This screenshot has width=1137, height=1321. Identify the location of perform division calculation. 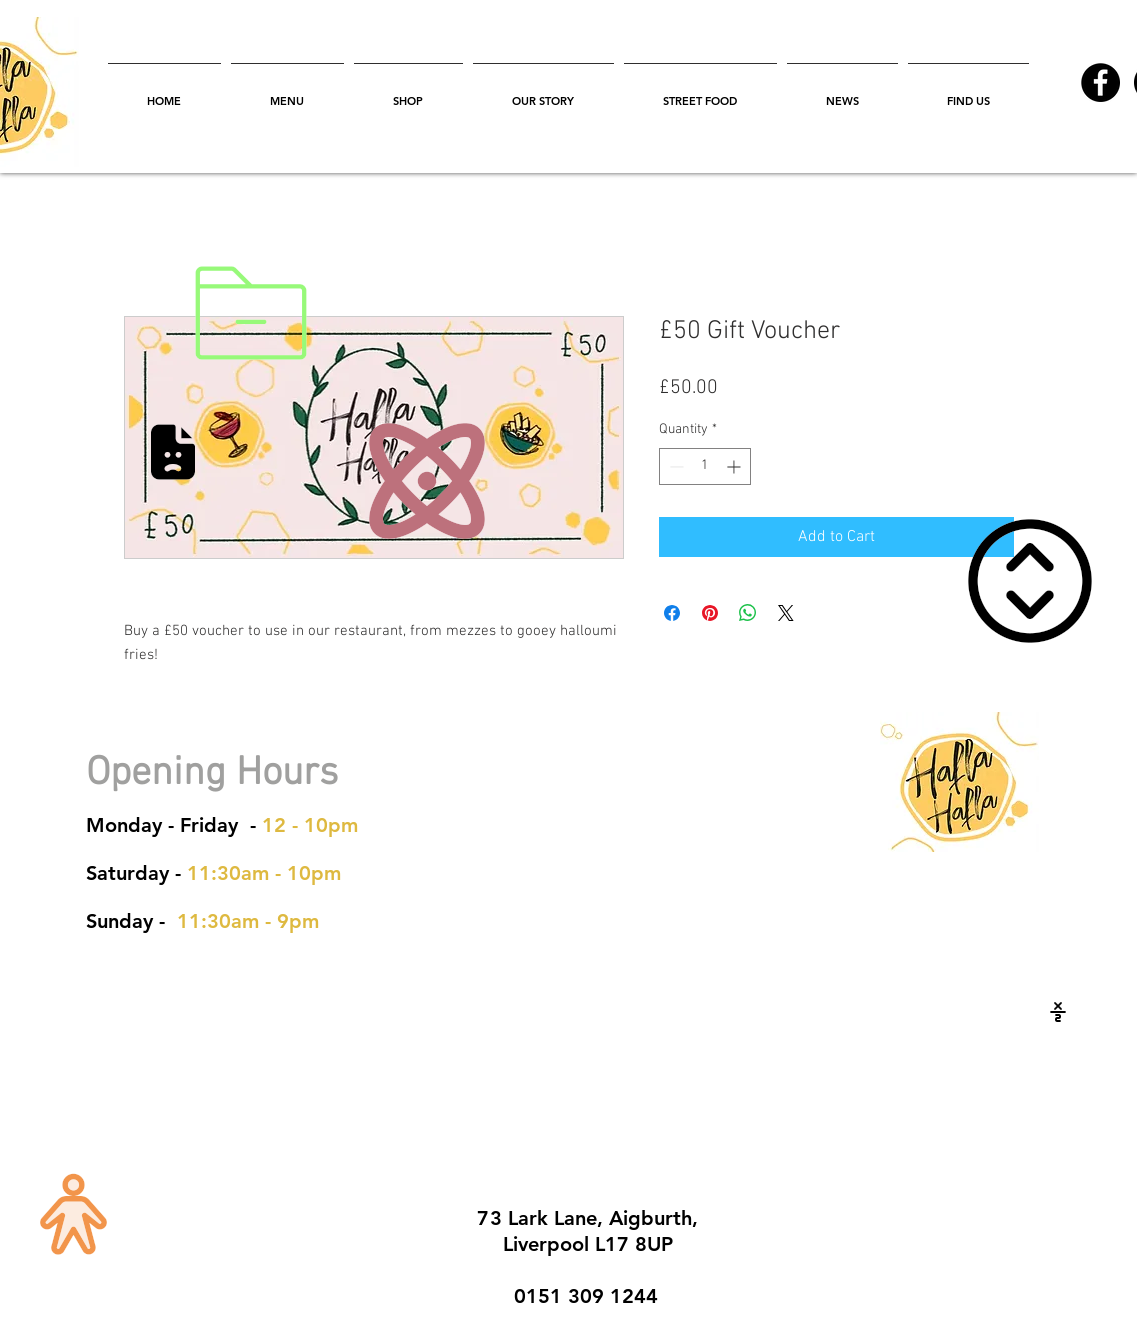
(1058, 1012).